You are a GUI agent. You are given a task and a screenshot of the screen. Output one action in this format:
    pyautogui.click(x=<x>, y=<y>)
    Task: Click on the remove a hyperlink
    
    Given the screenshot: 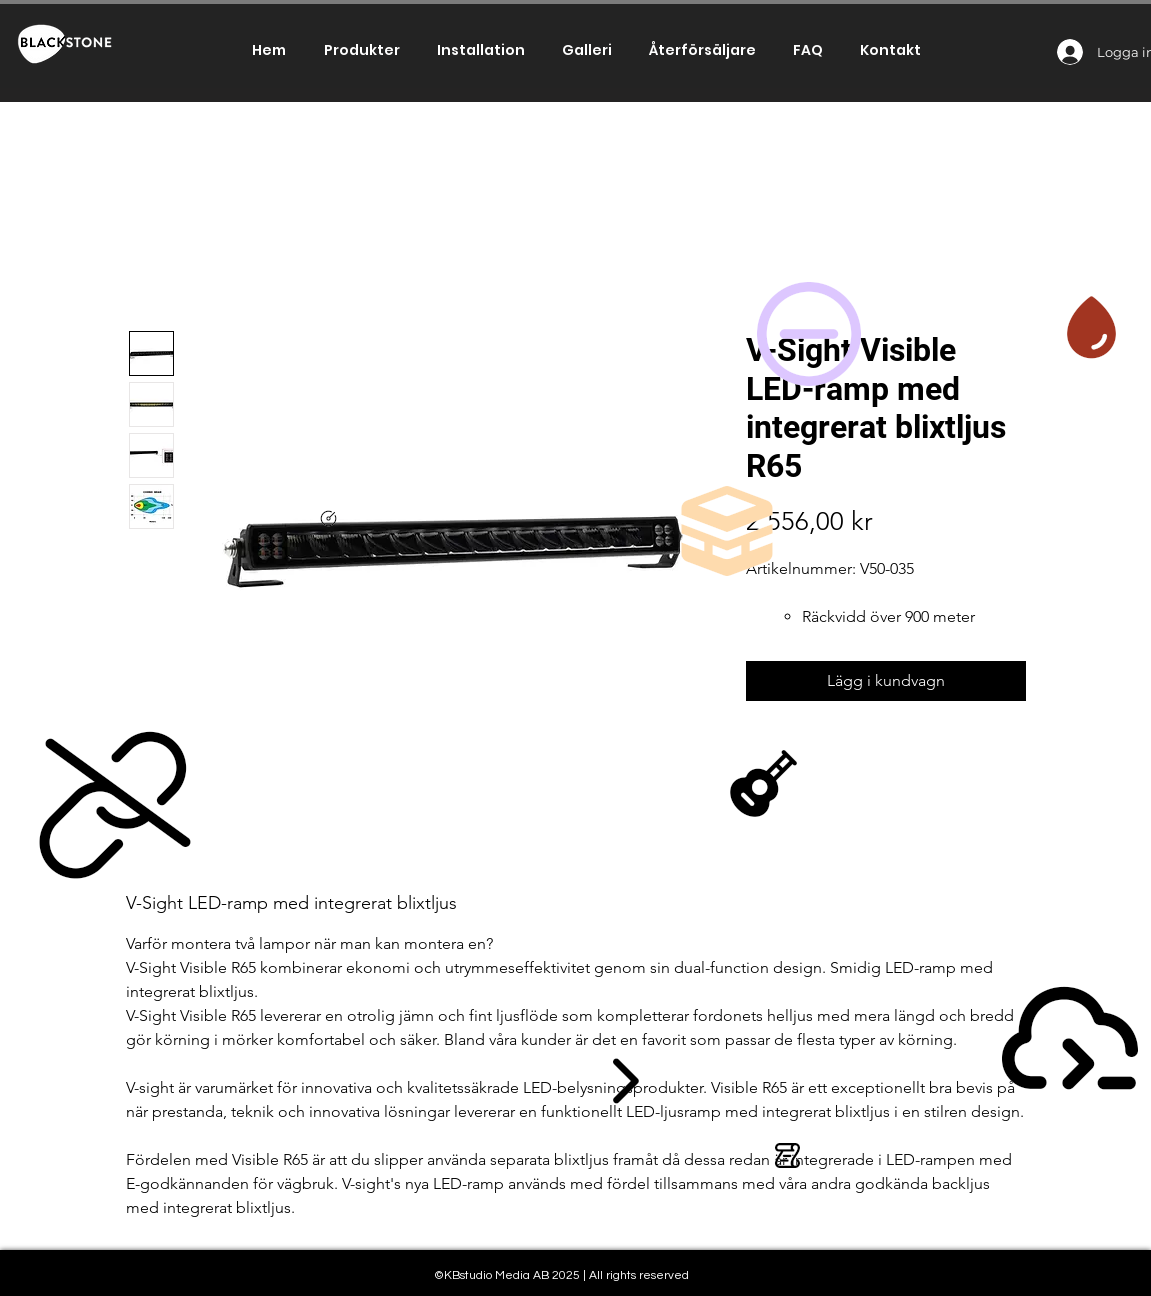 What is the action you would take?
    pyautogui.click(x=113, y=805)
    